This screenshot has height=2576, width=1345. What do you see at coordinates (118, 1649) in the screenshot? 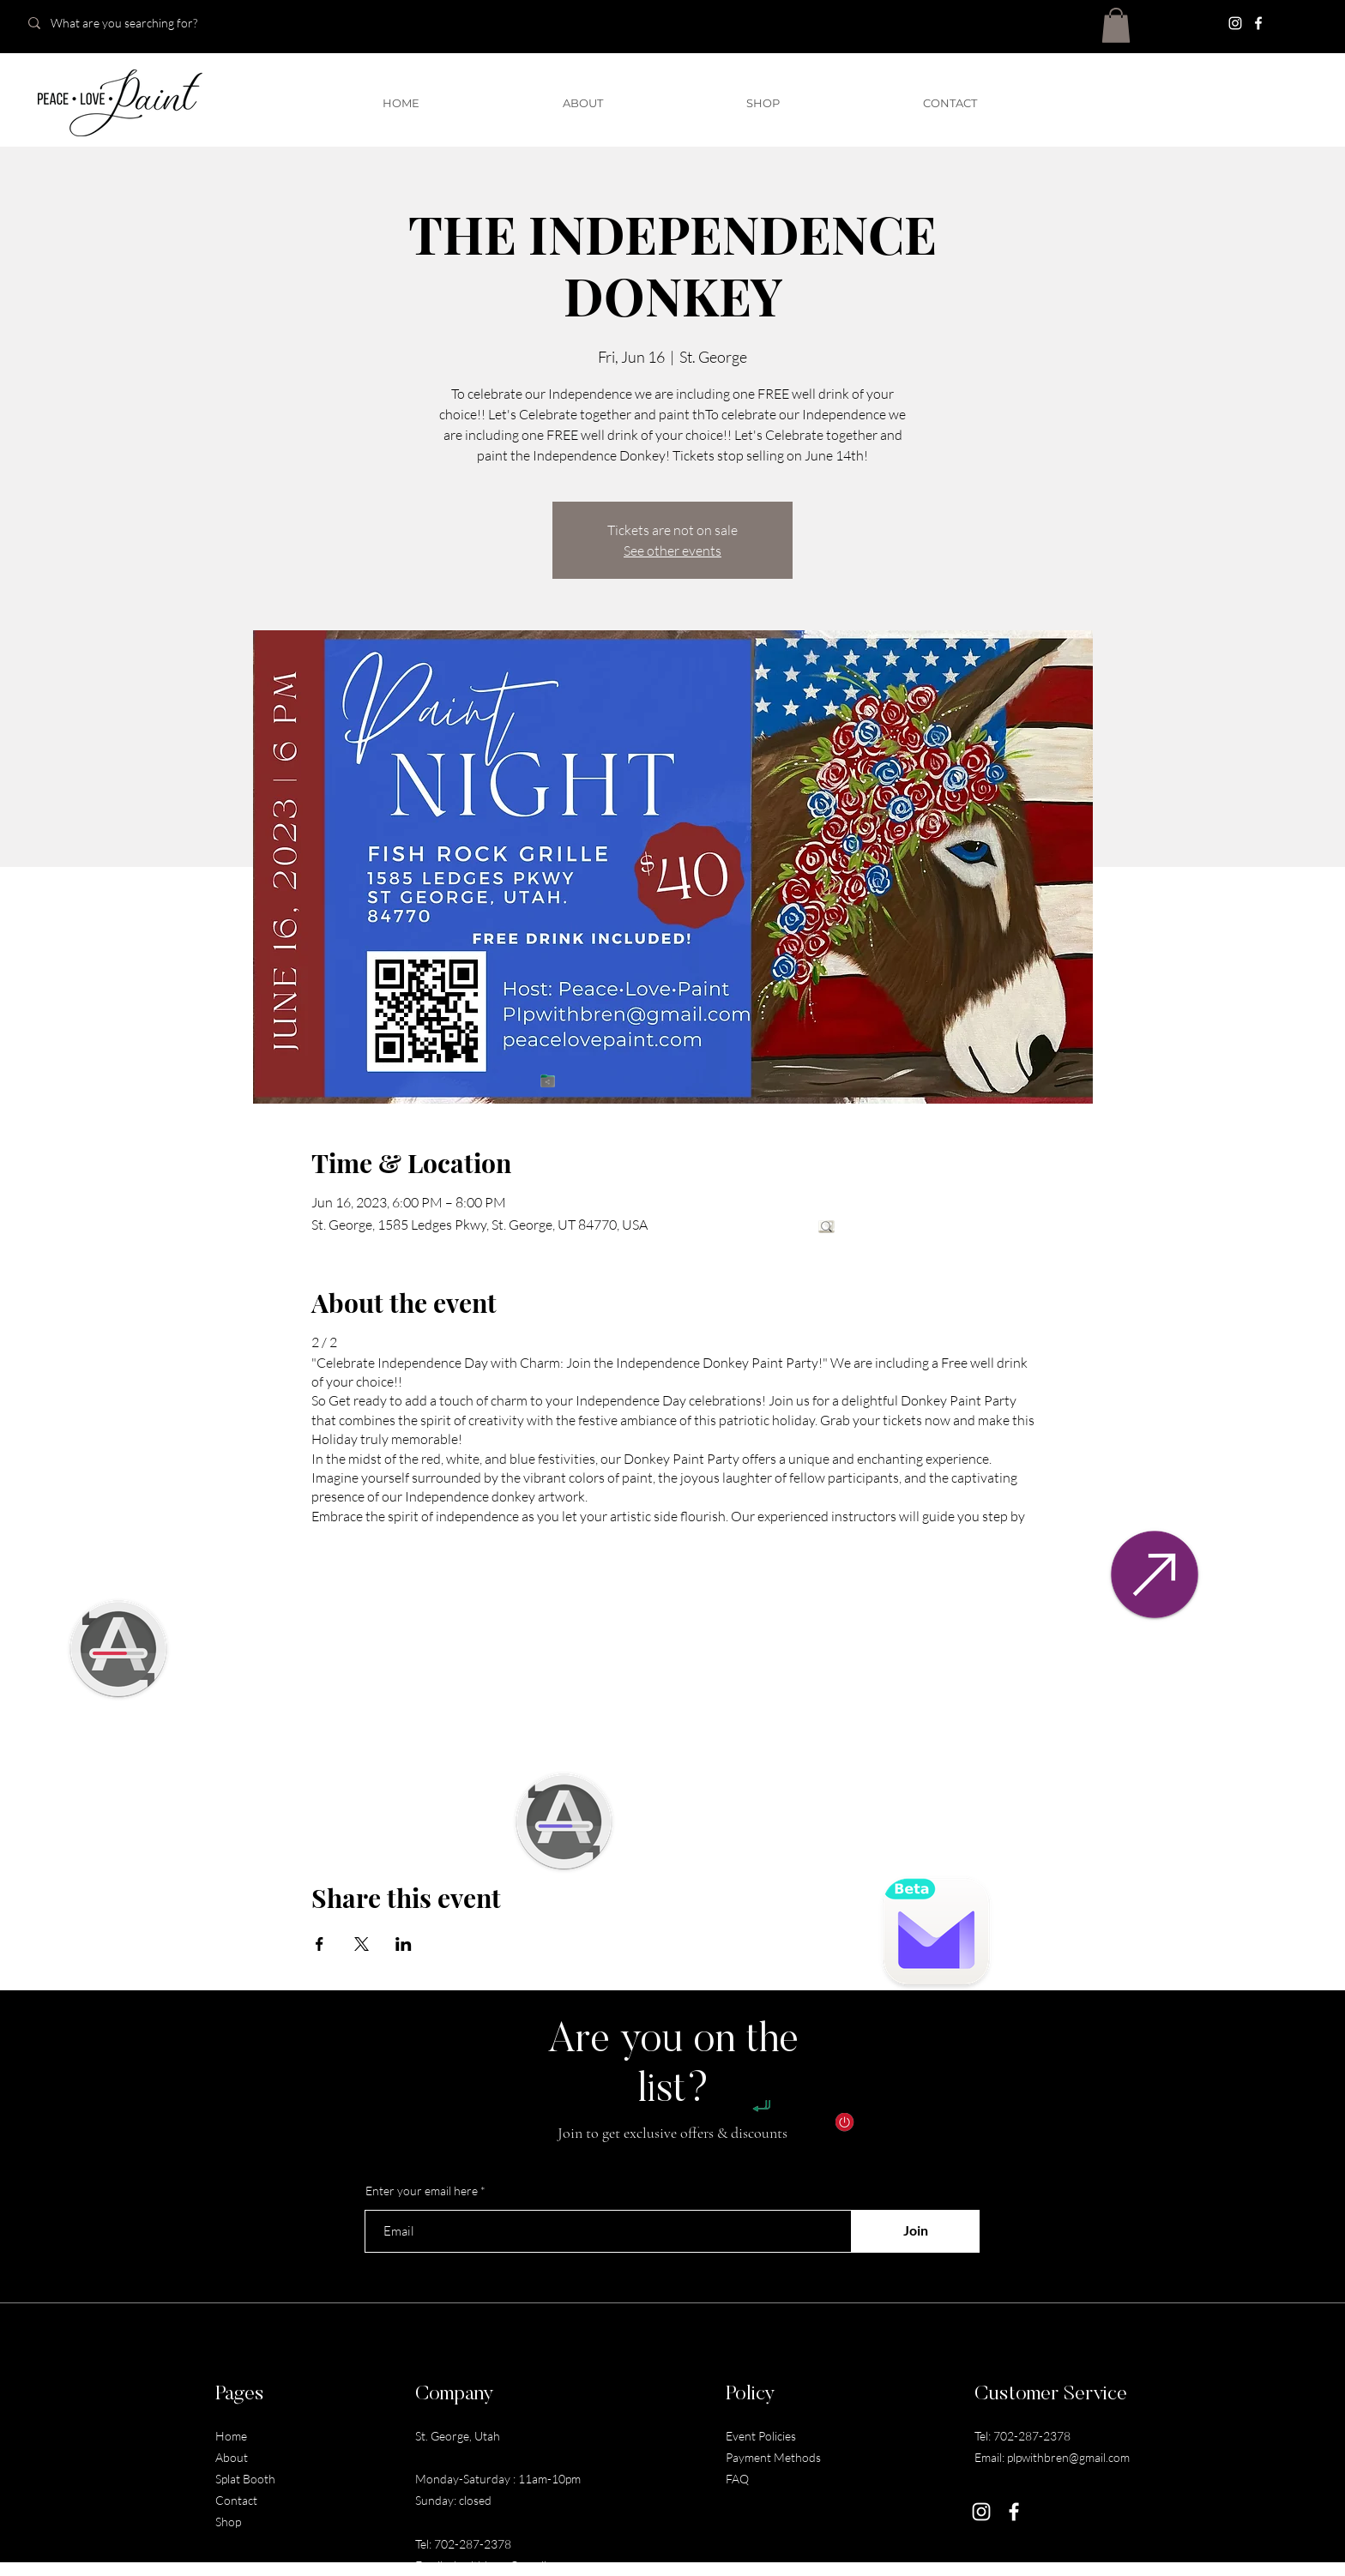
I see `check for and install system software updates` at bounding box center [118, 1649].